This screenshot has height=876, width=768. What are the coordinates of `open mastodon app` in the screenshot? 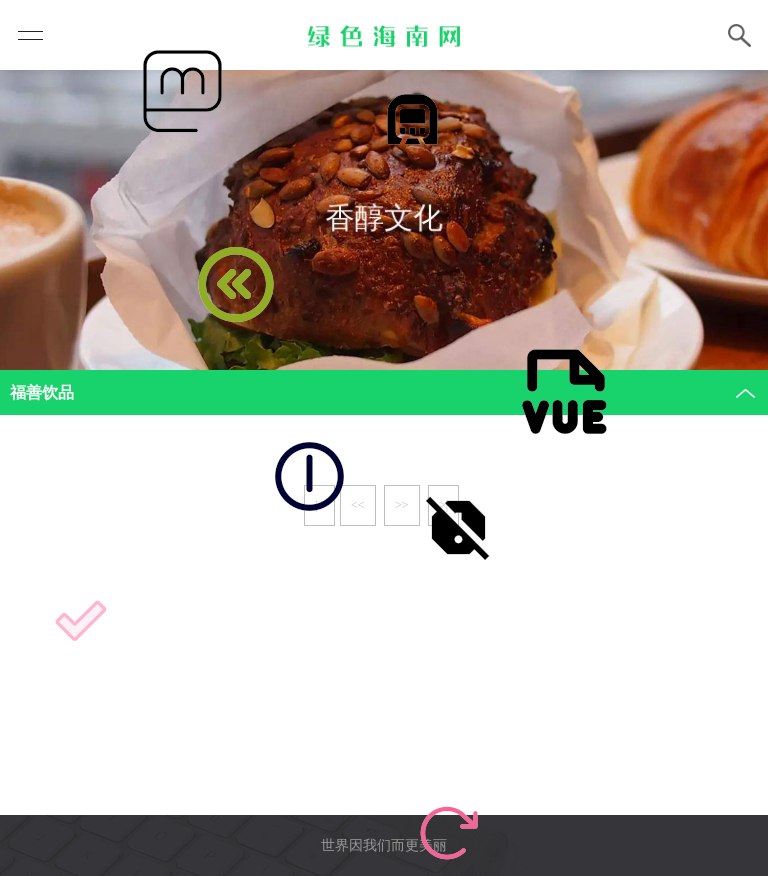 It's located at (182, 89).